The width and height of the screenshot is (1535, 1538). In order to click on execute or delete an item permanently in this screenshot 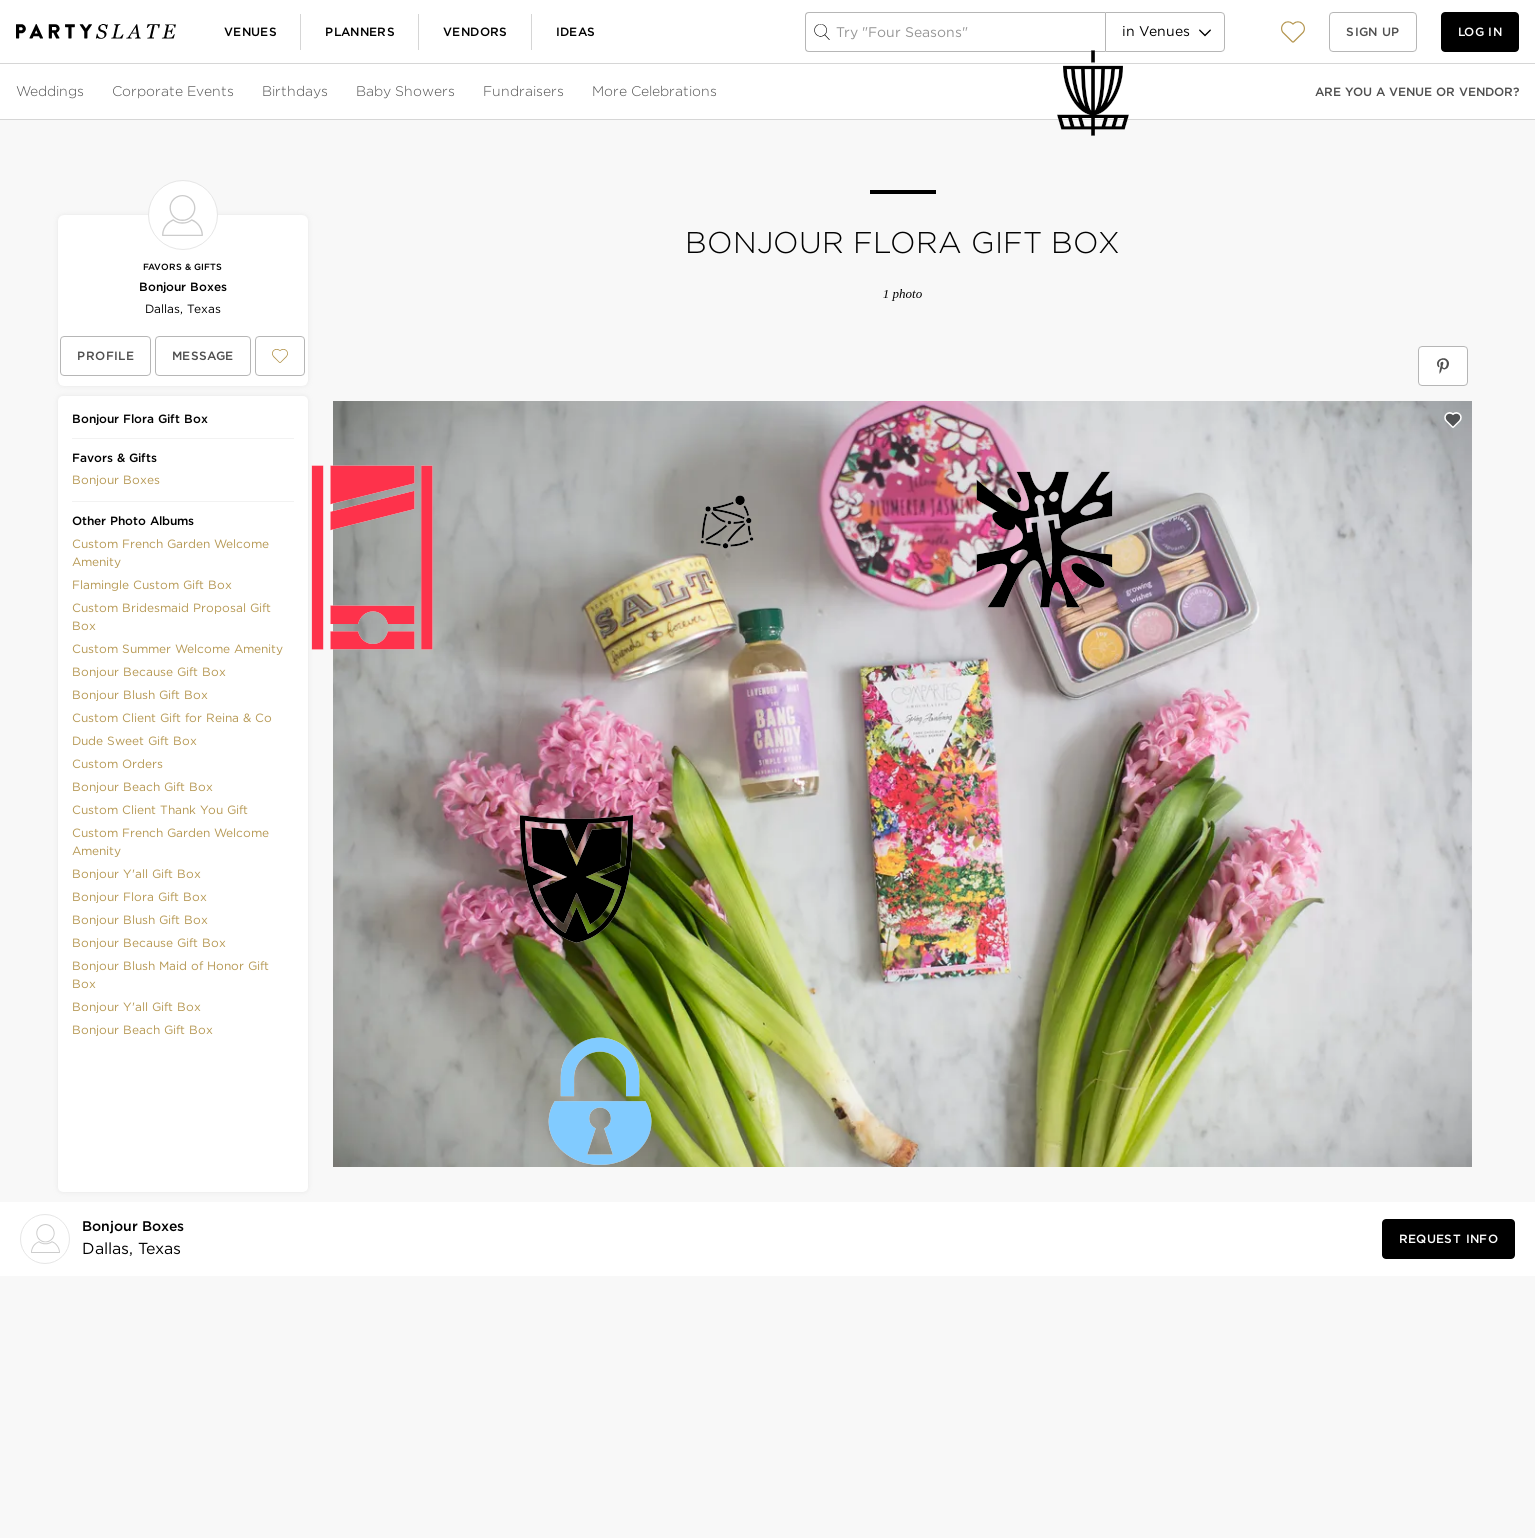, I will do `click(370, 558)`.